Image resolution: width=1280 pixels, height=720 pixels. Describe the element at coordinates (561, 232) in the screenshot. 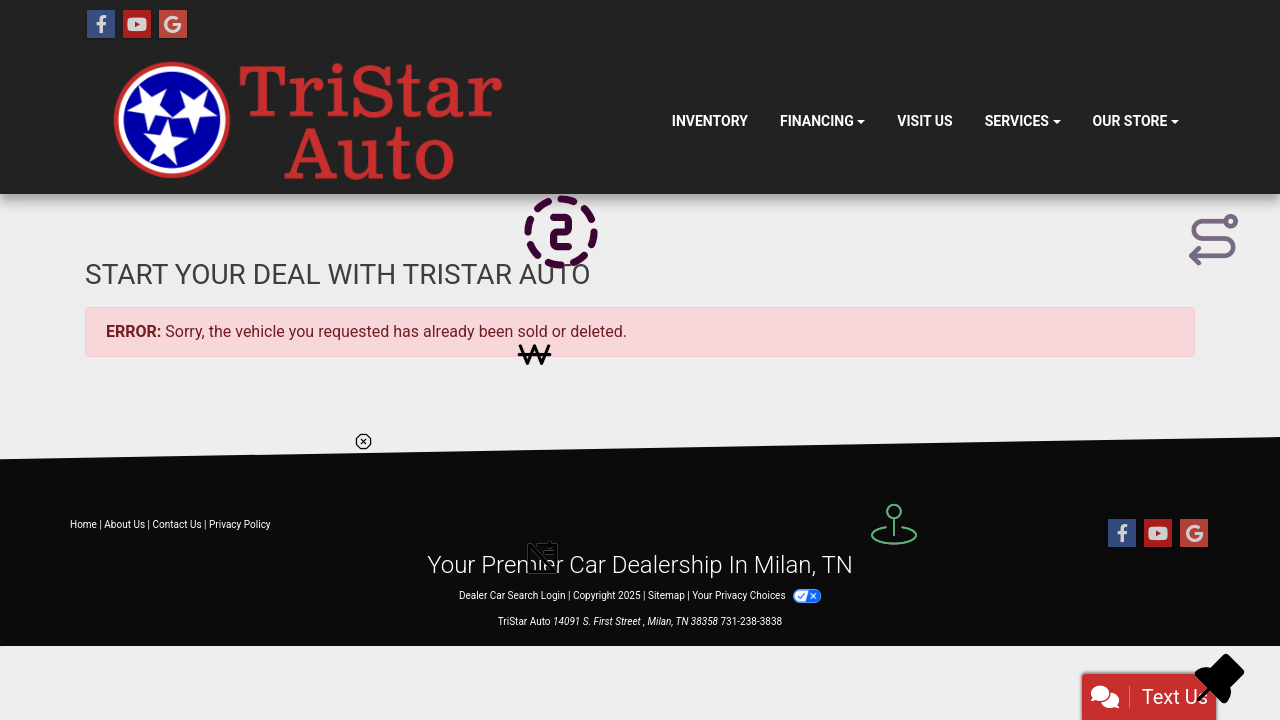

I see `step 2 of a multi-step process` at that location.